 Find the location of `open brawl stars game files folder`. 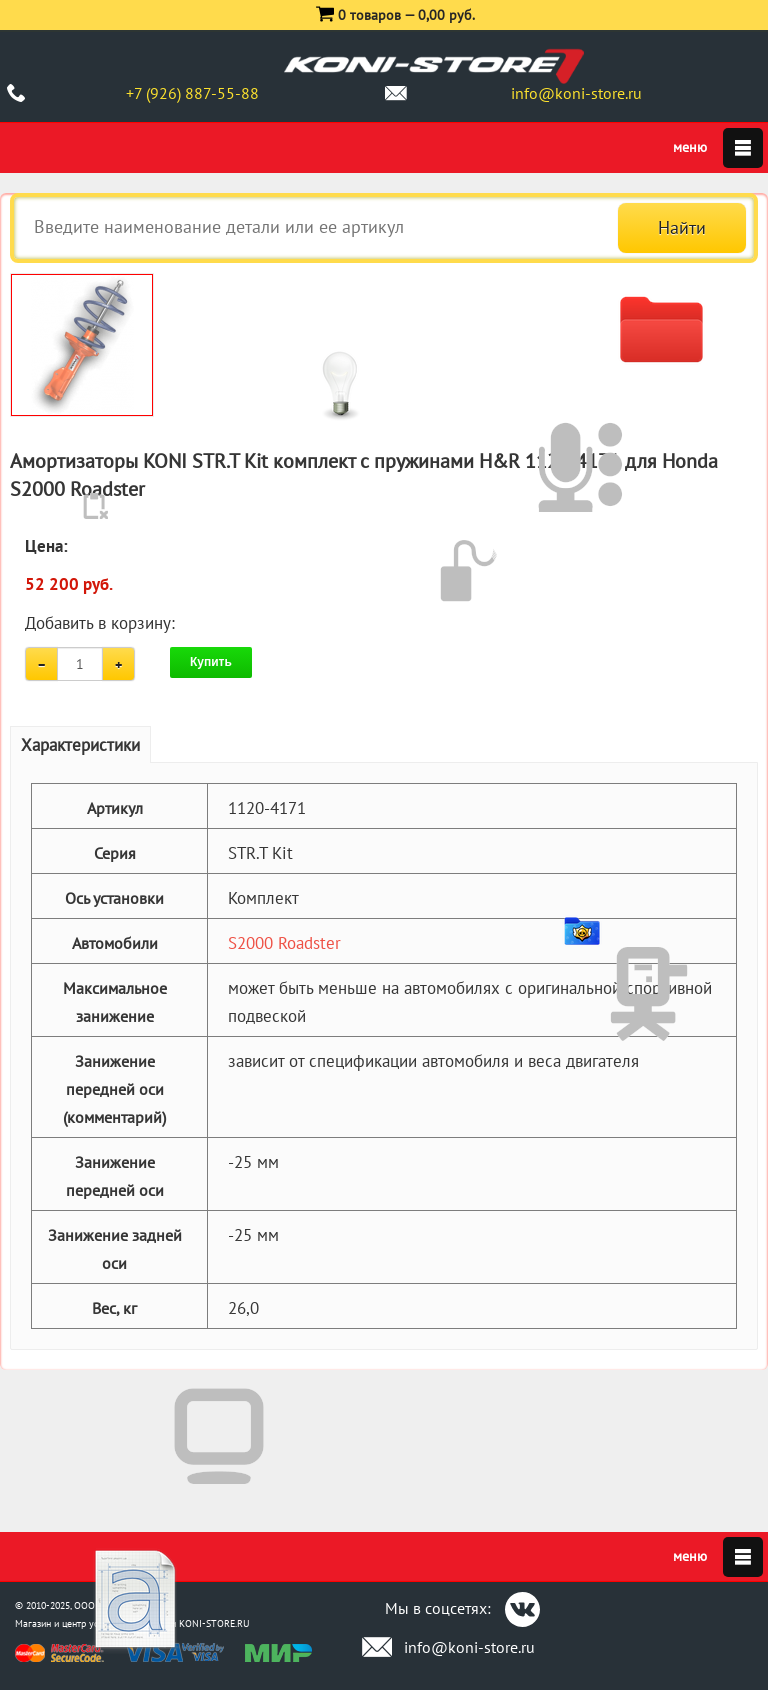

open brawl stars game files folder is located at coordinates (582, 932).